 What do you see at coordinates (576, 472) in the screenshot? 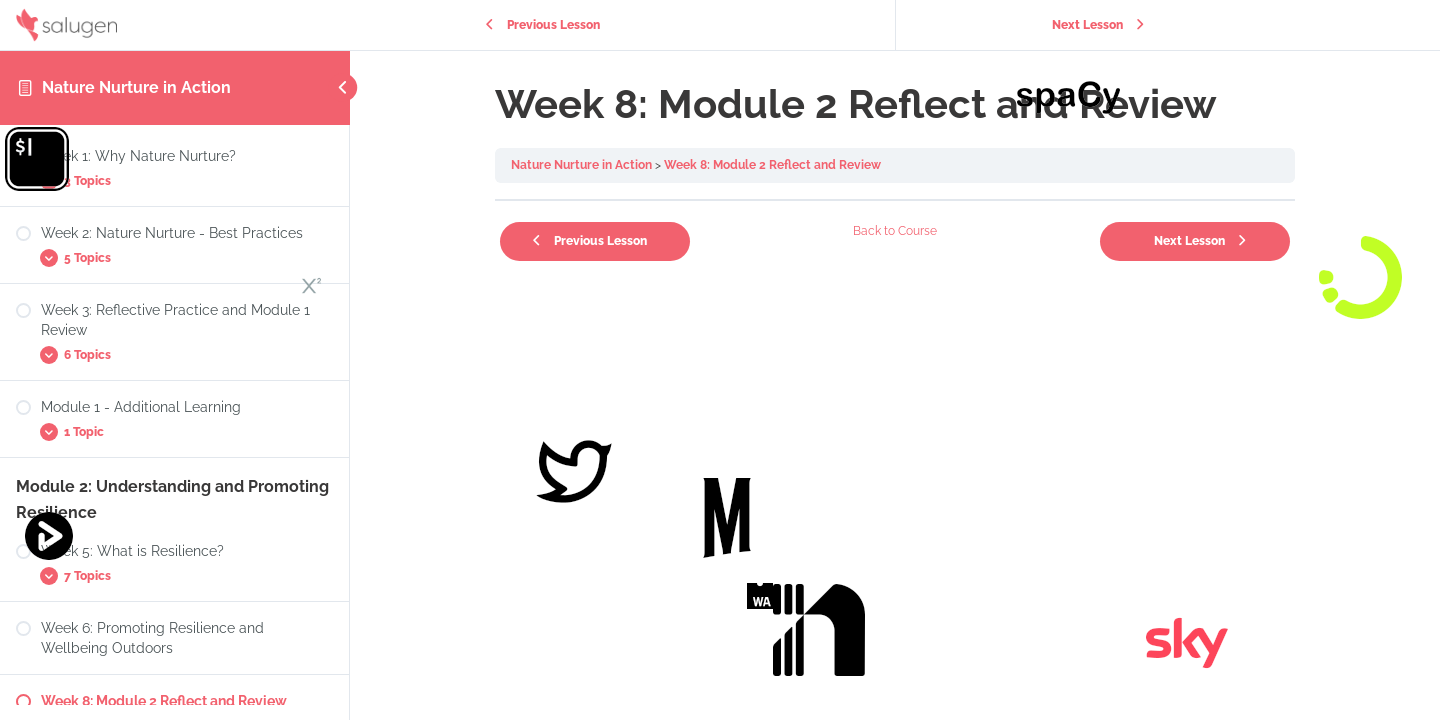
I see `open twitter` at bounding box center [576, 472].